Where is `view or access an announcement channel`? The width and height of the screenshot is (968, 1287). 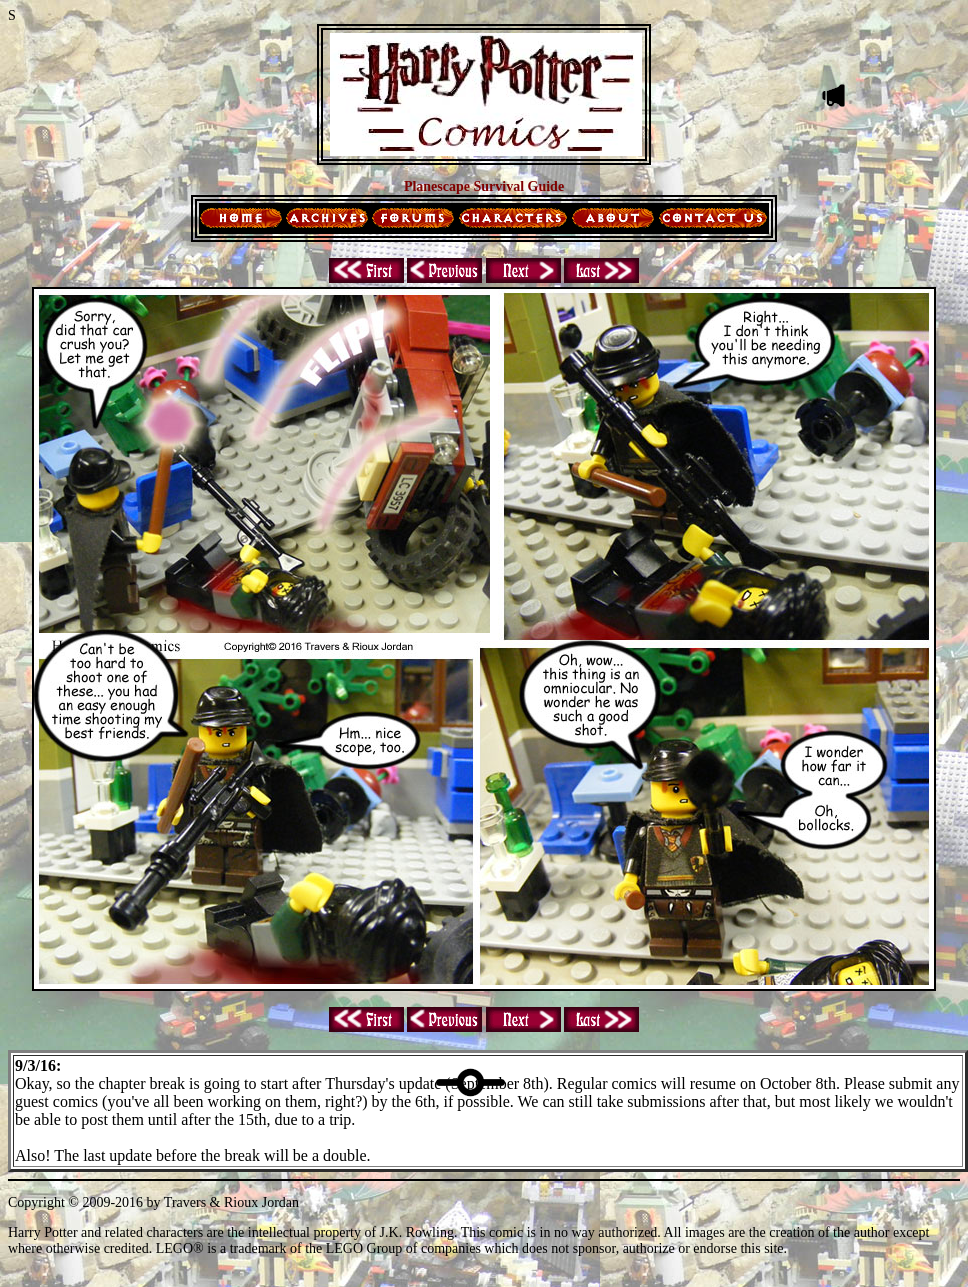
view or access an announcement channel is located at coordinates (833, 95).